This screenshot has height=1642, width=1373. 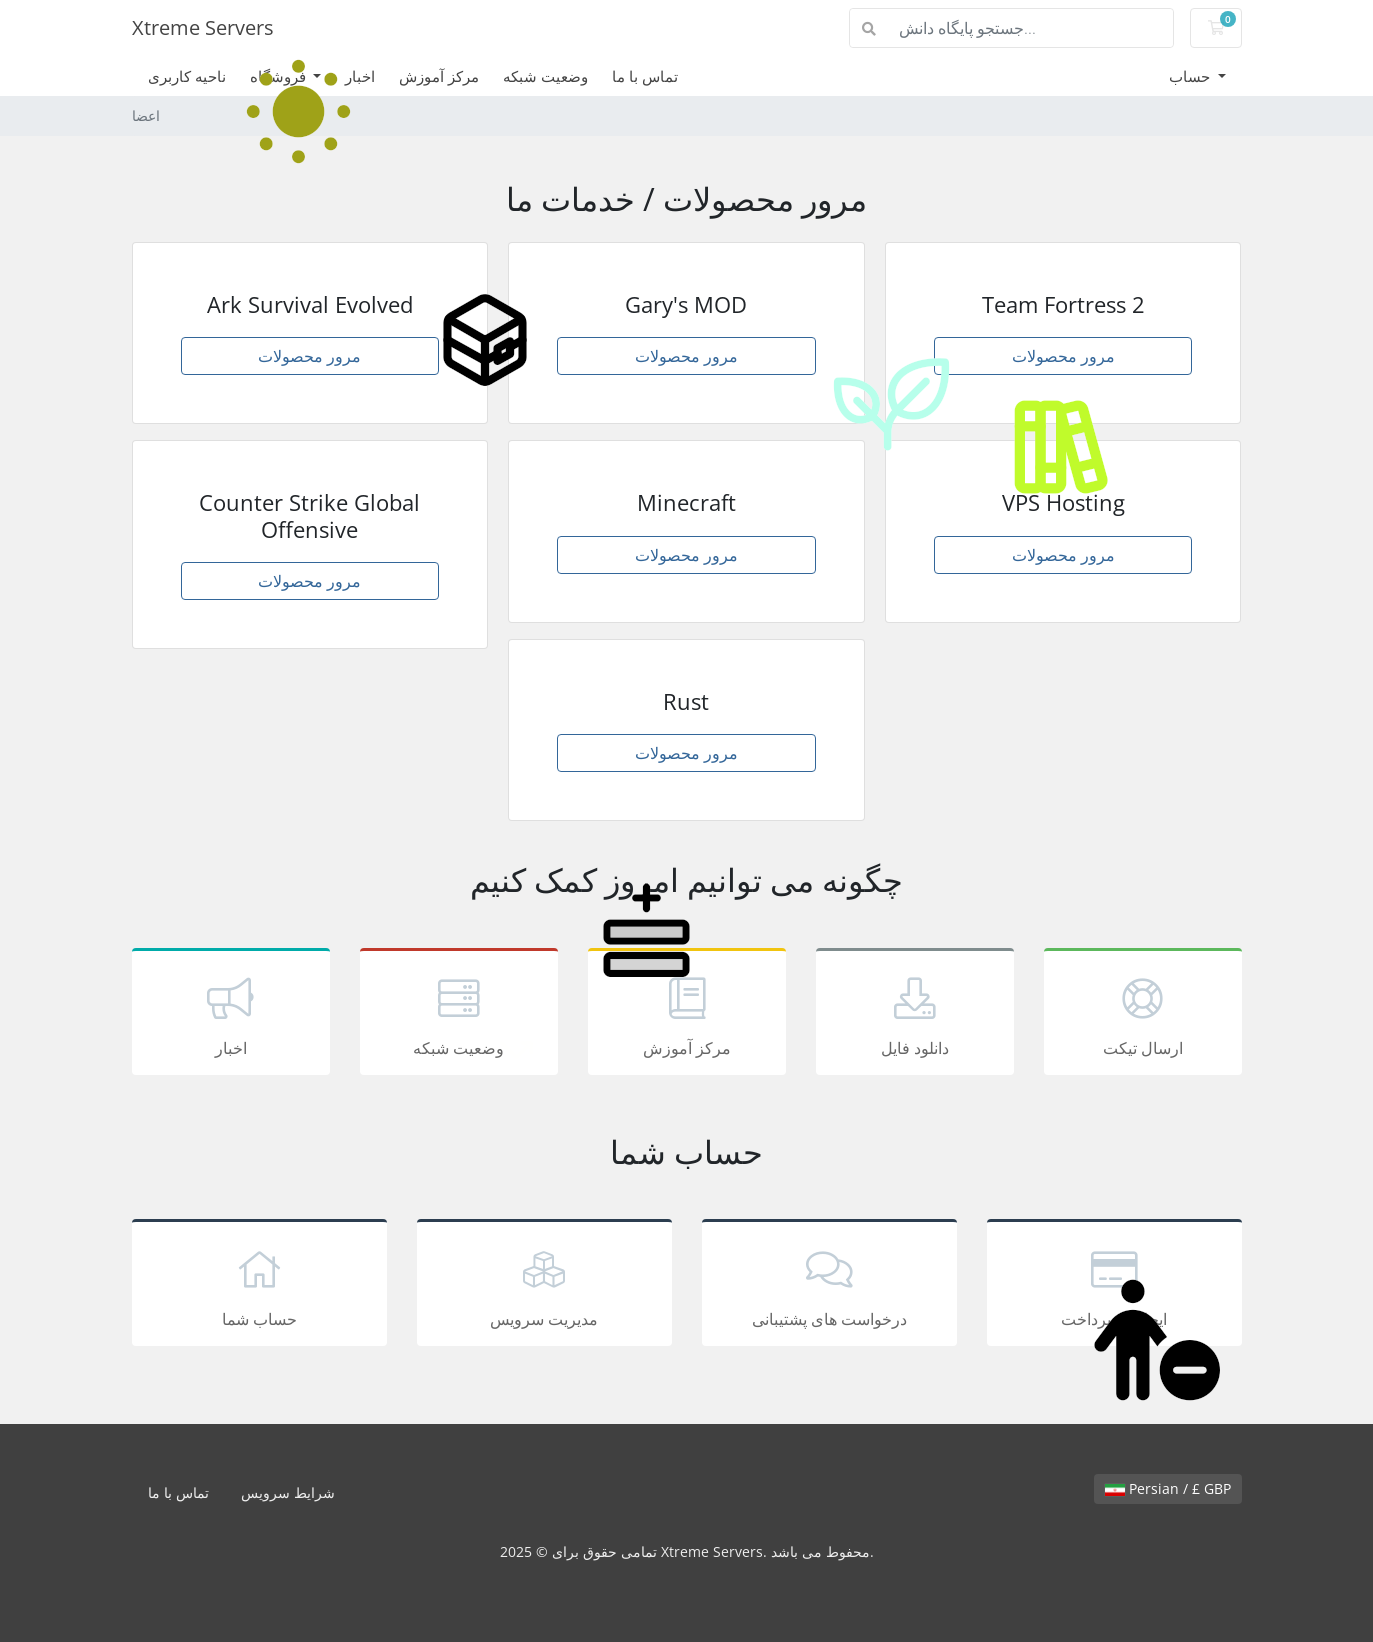 I want to click on decrease screen brightness, so click(x=298, y=111).